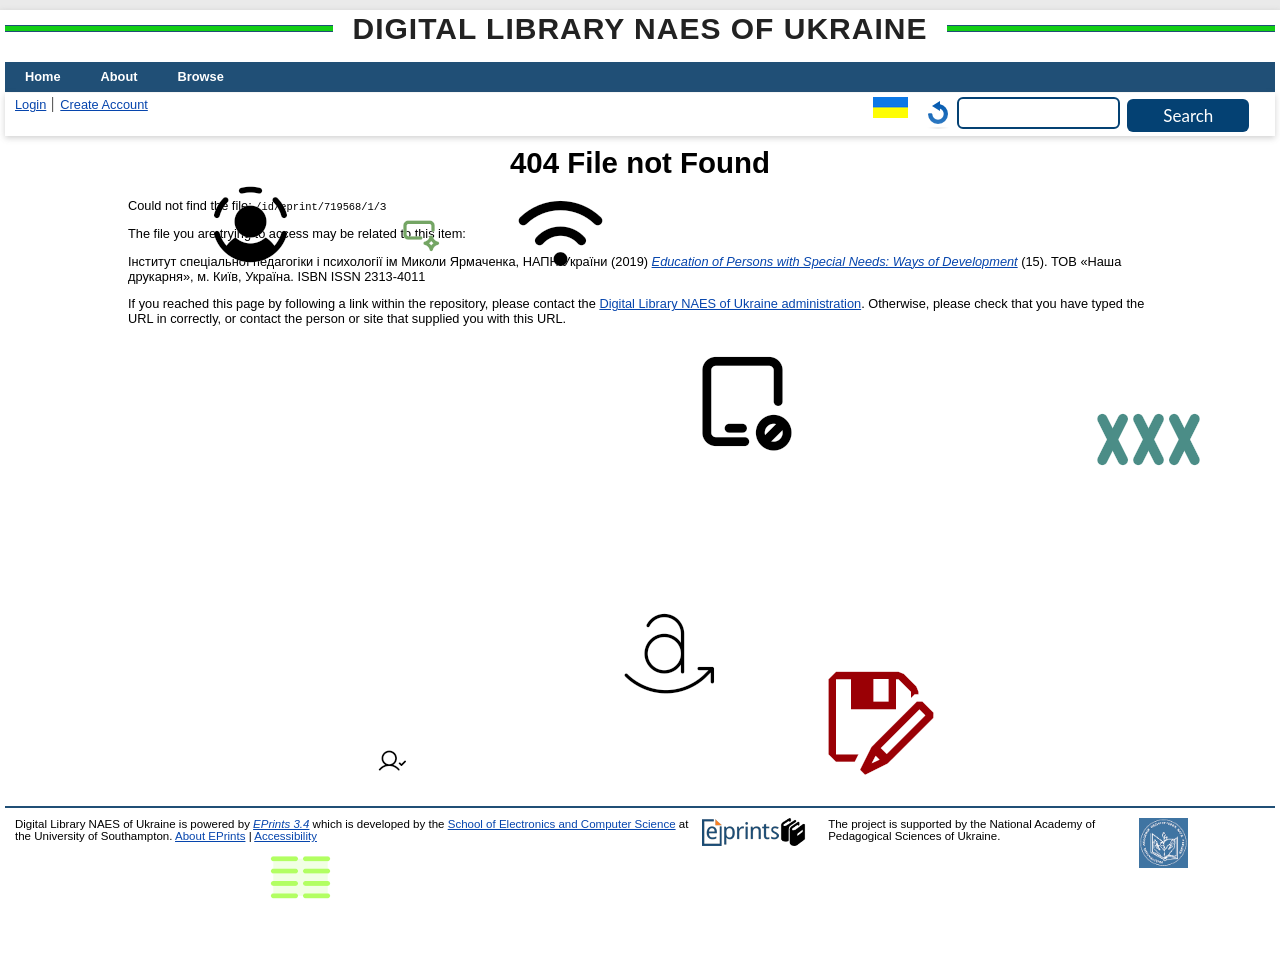 This screenshot has height=953, width=1280. I want to click on verify or confirm user identity, so click(391, 761).